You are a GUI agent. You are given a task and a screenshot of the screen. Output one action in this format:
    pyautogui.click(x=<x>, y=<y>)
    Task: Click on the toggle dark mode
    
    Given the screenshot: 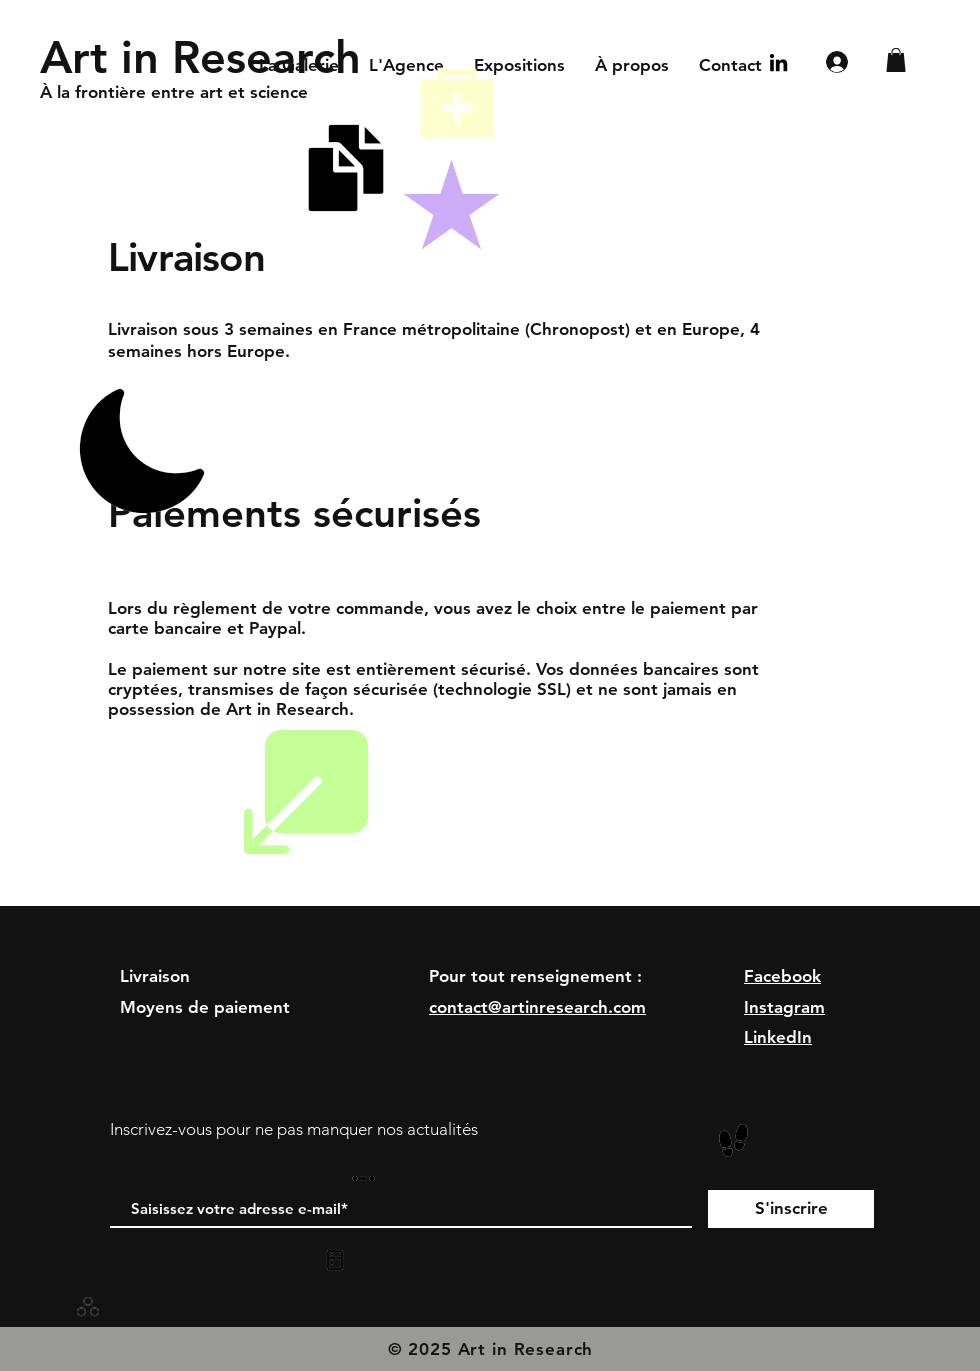 What is the action you would take?
    pyautogui.click(x=142, y=451)
    